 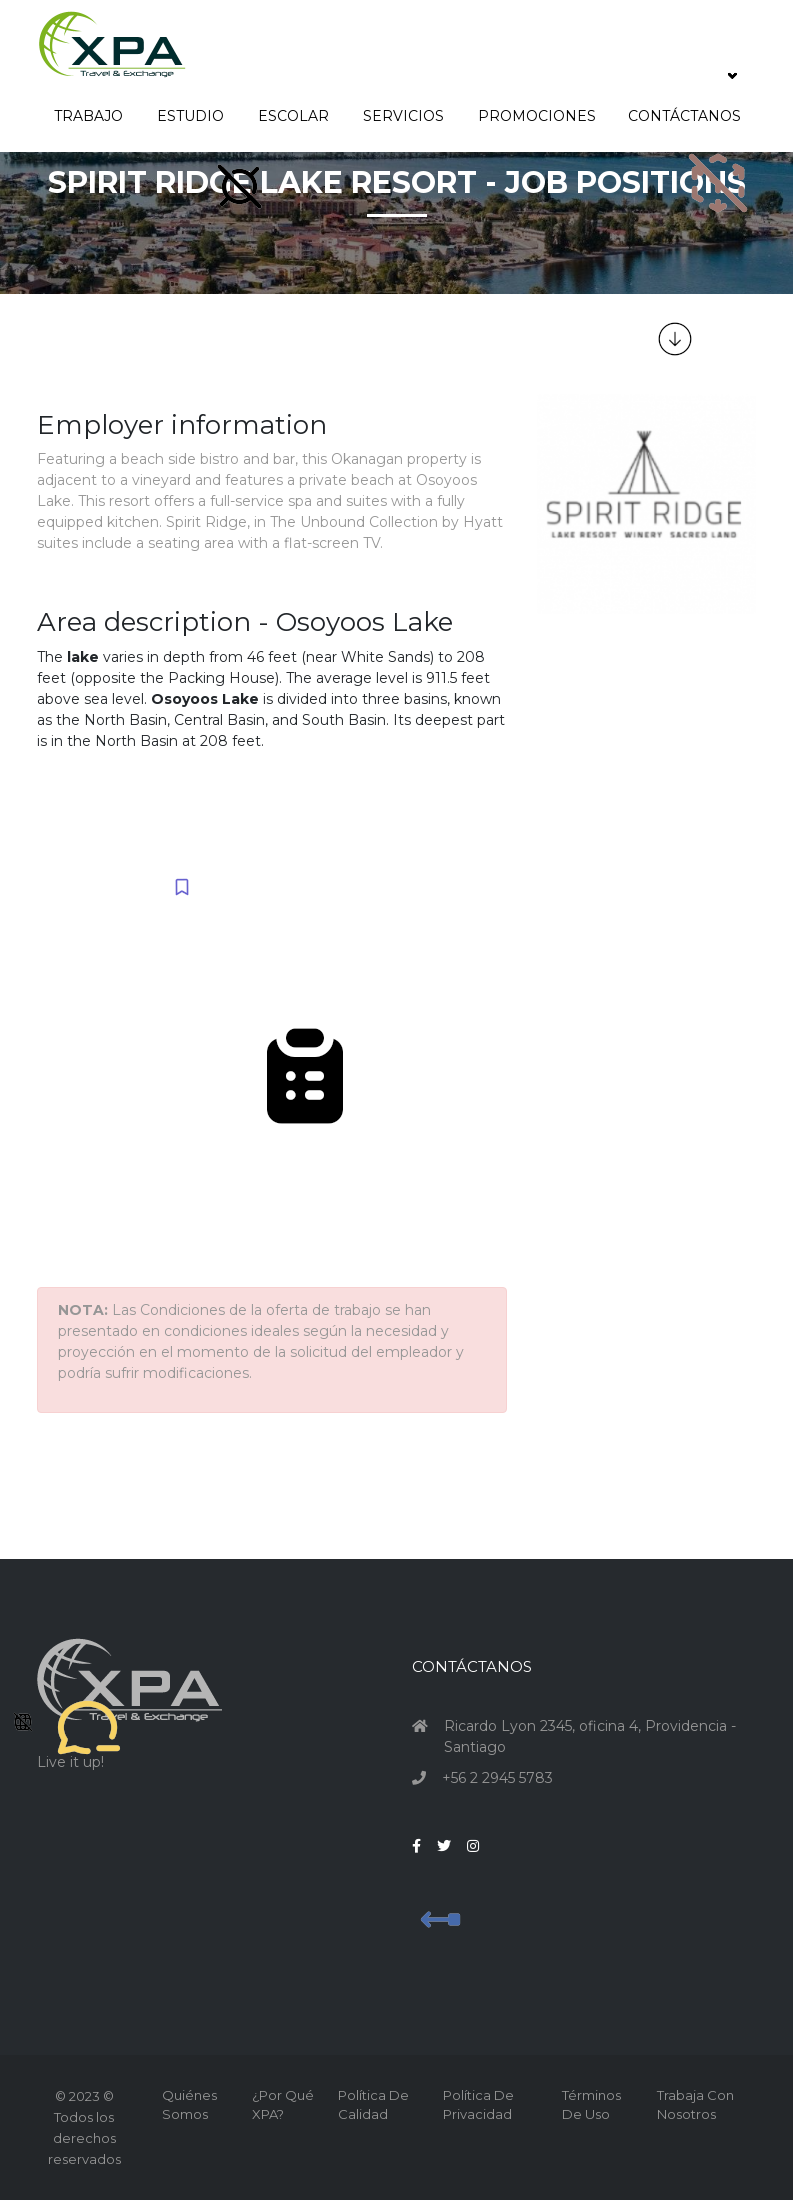 What do you see at coordinates (182, 887) in the screenshot?
I see `save this item for later` at bounding box center [182, 887].